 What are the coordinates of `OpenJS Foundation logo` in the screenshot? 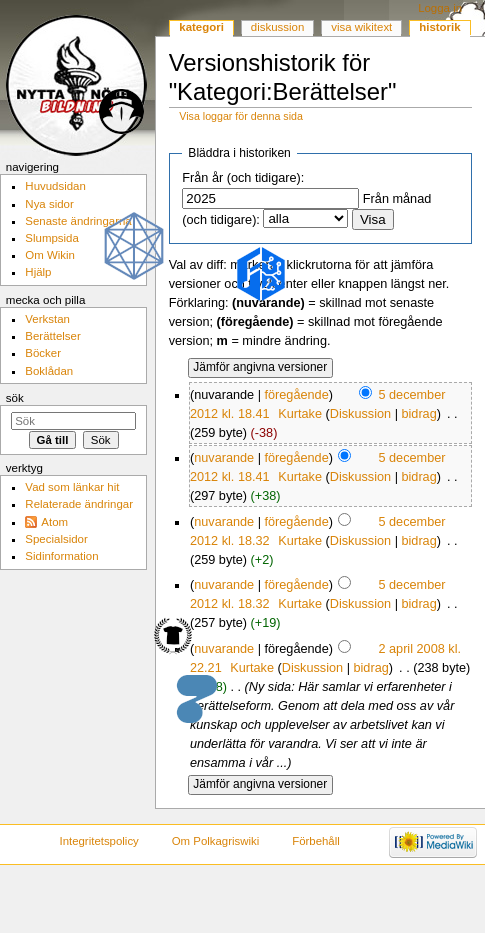 It's located at (134, 246).